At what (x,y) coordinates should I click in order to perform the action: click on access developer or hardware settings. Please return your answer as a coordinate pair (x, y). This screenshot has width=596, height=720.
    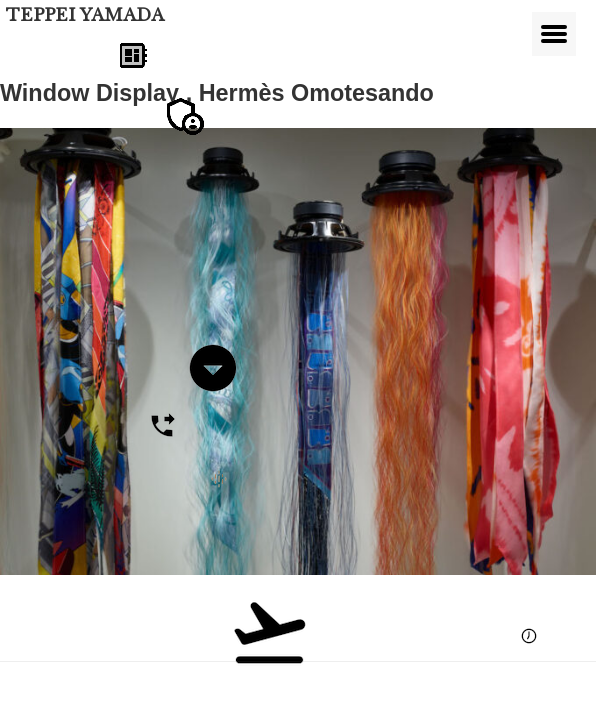
    Looking at the image, I should click on (133, 55).